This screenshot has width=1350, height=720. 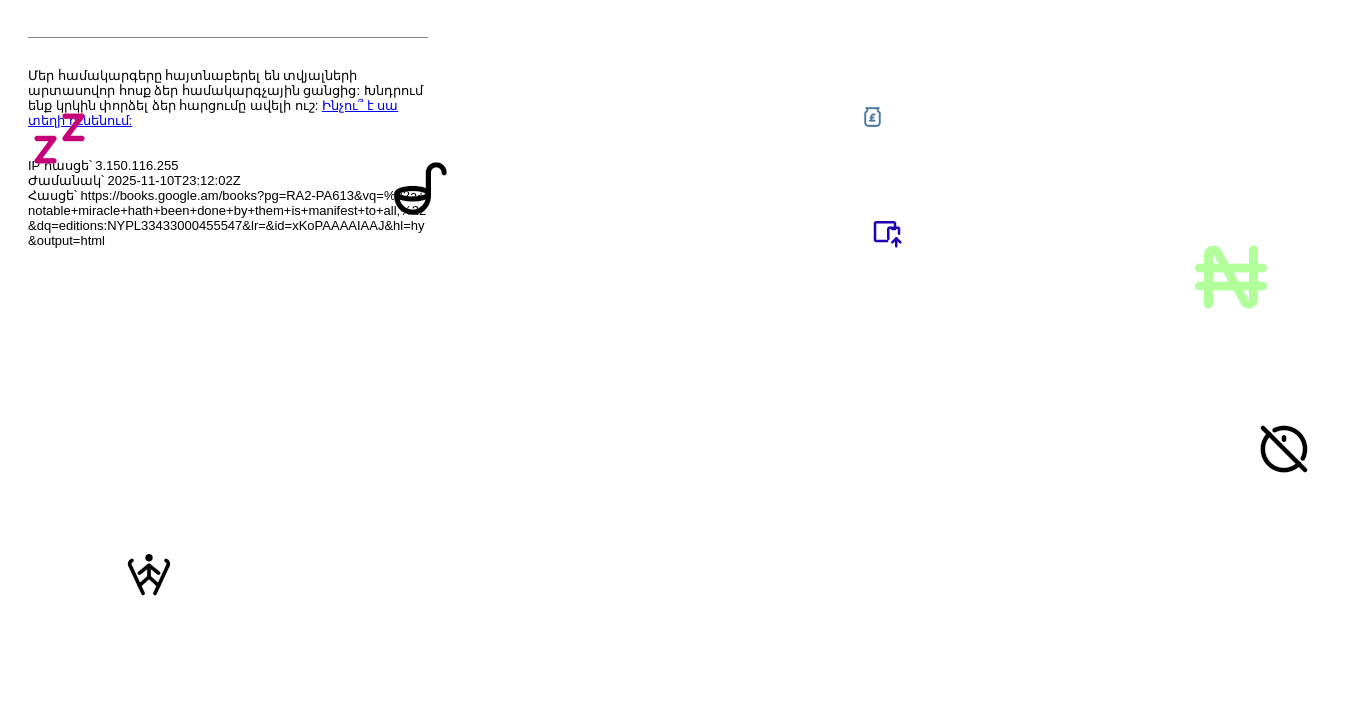 I want to click on indicates sleep mode or inactive state, so click(x=59, y=138).